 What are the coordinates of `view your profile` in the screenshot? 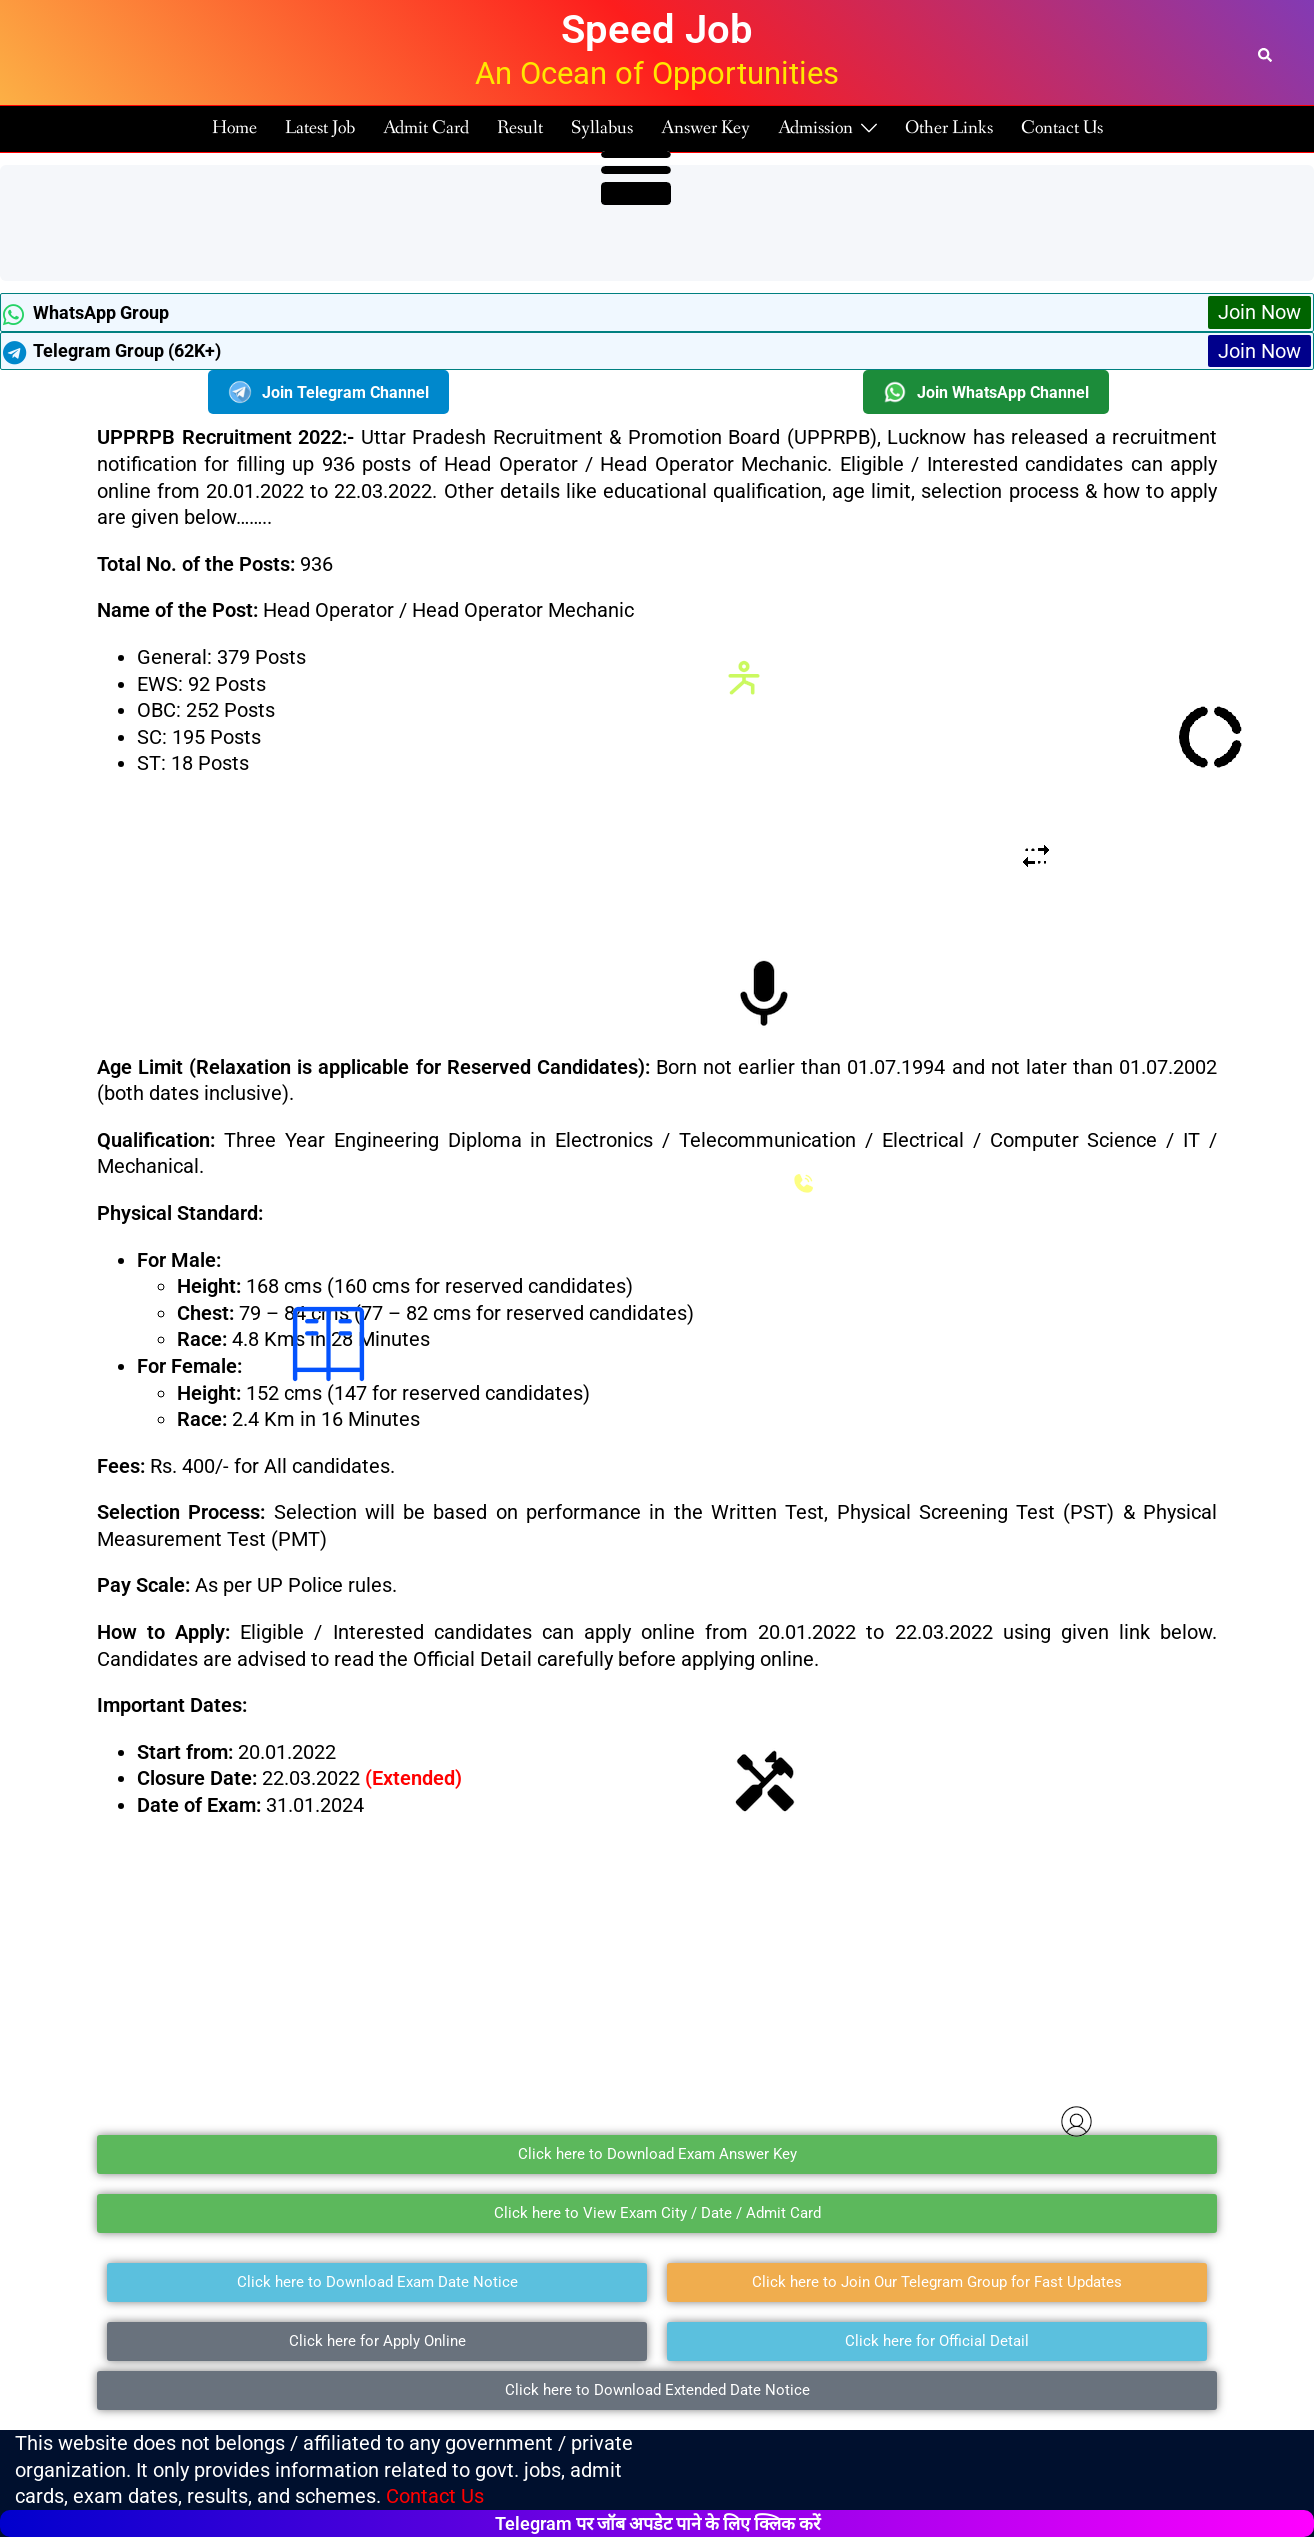 It's located at (1076, 2121).